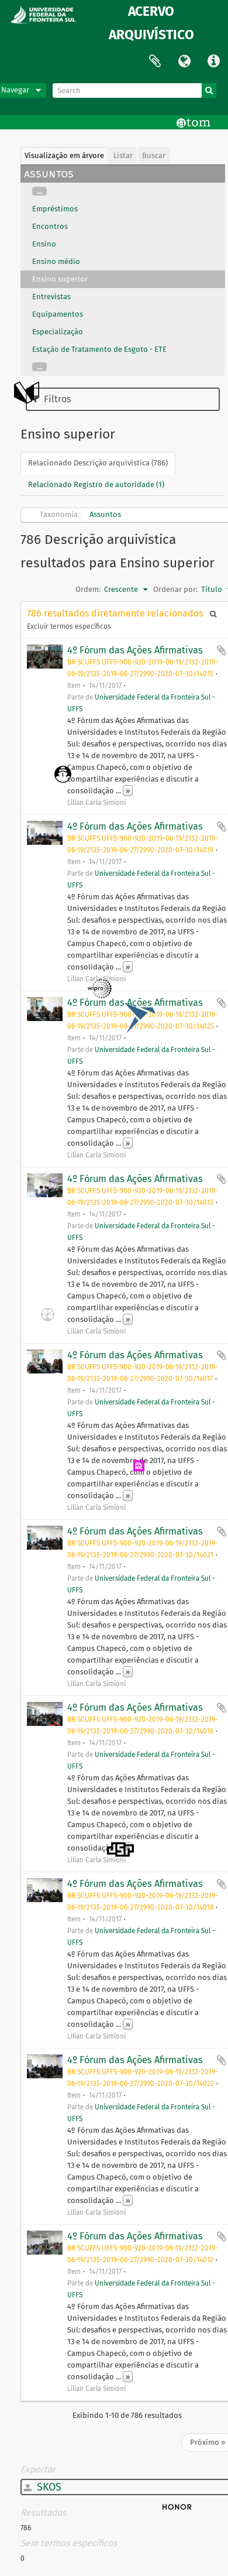  What do you see at coordinates (140, 1018) in the screenshot?
I see `open snapcraft app store` at bounding box center [140, 1018].